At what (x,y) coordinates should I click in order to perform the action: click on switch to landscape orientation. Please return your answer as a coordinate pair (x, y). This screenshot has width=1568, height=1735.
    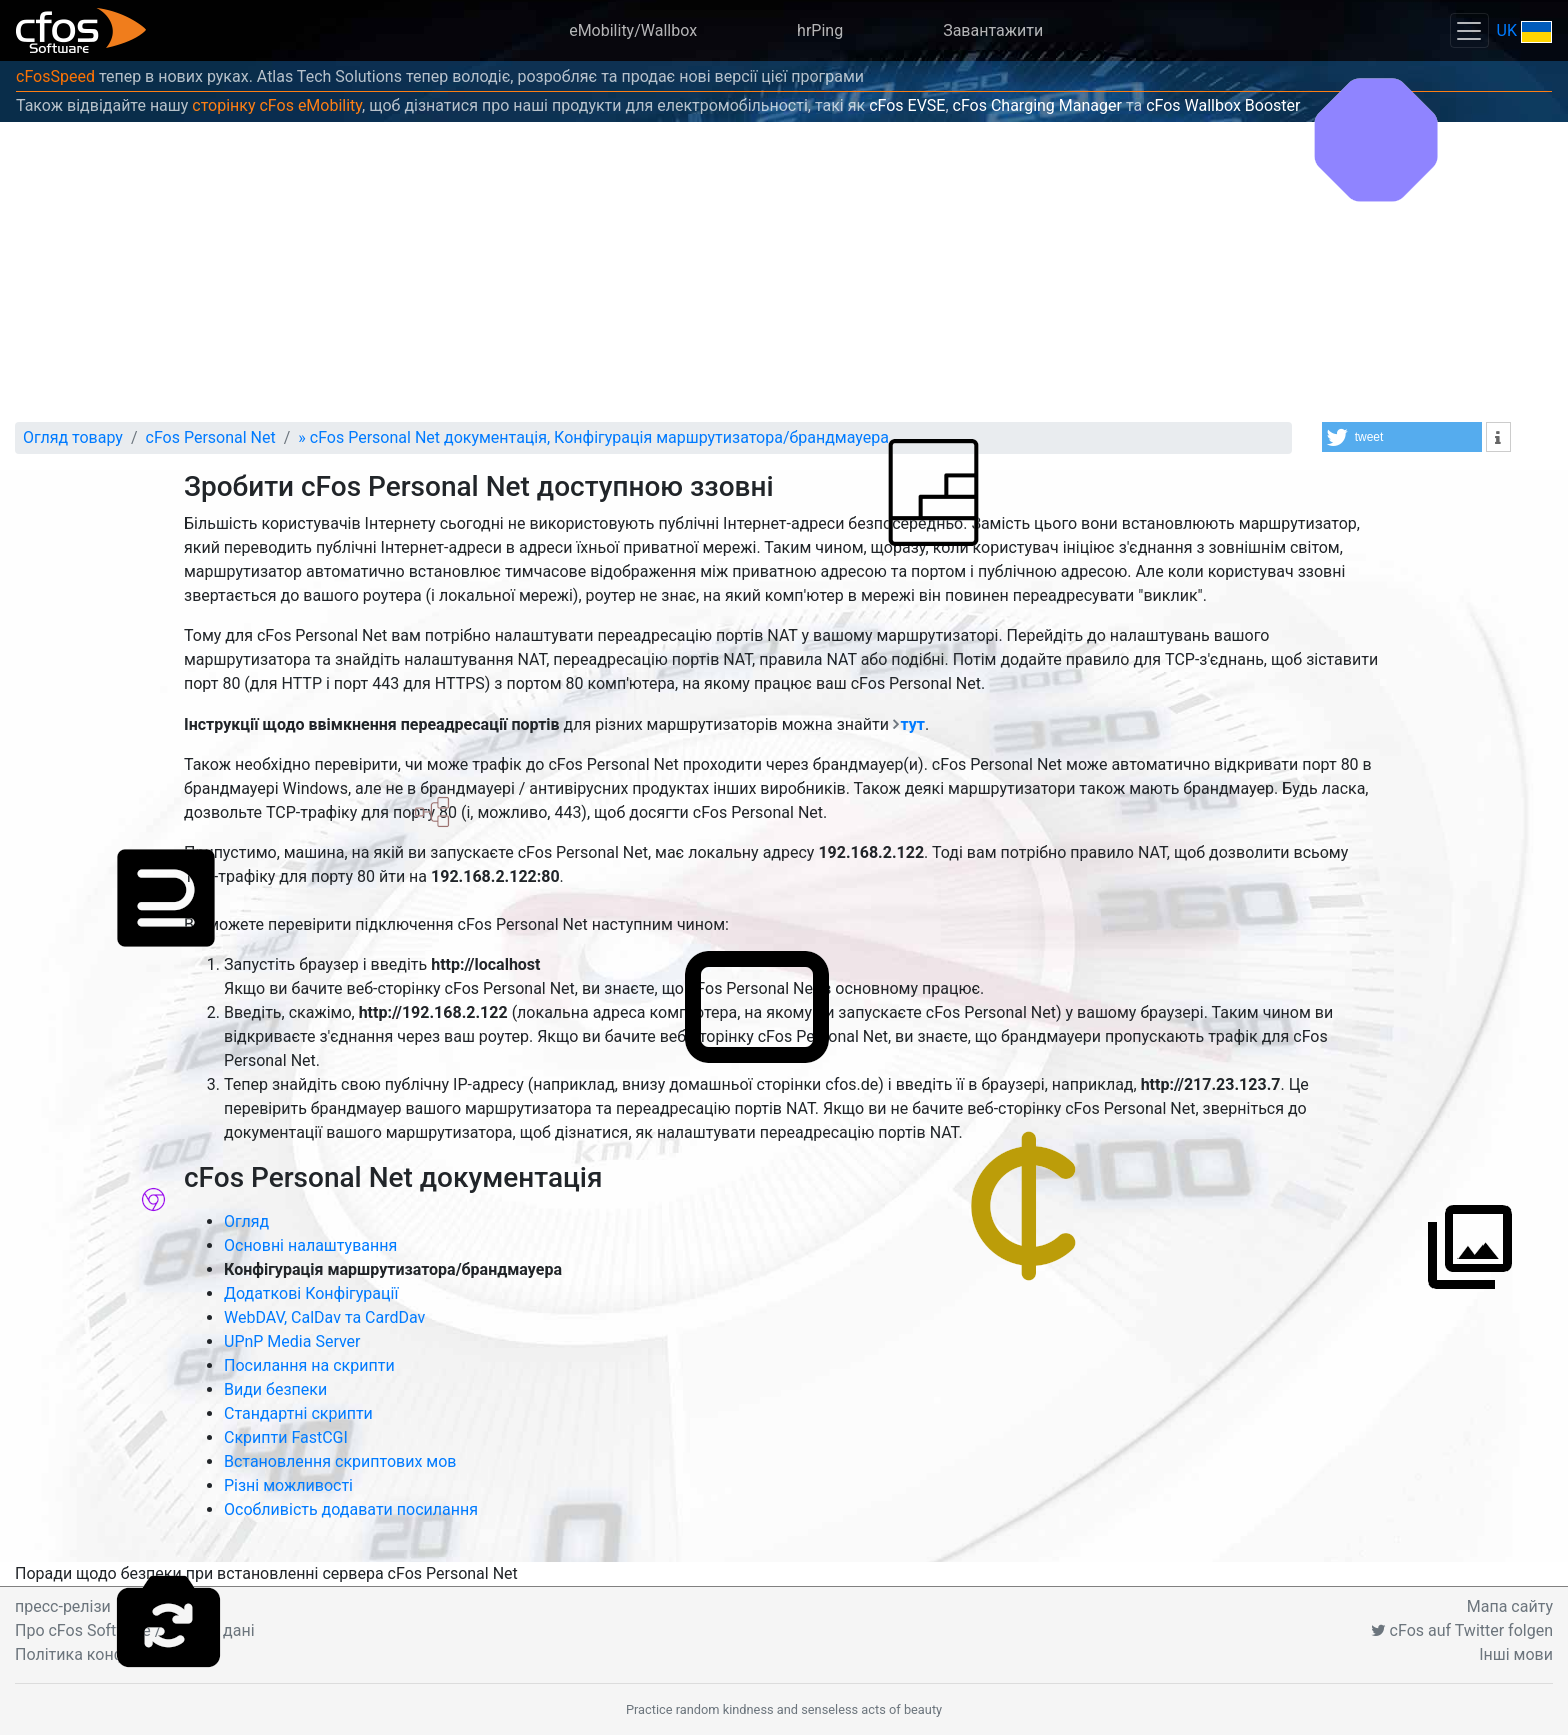
    Looking at the image, I should click on (757, 1007).